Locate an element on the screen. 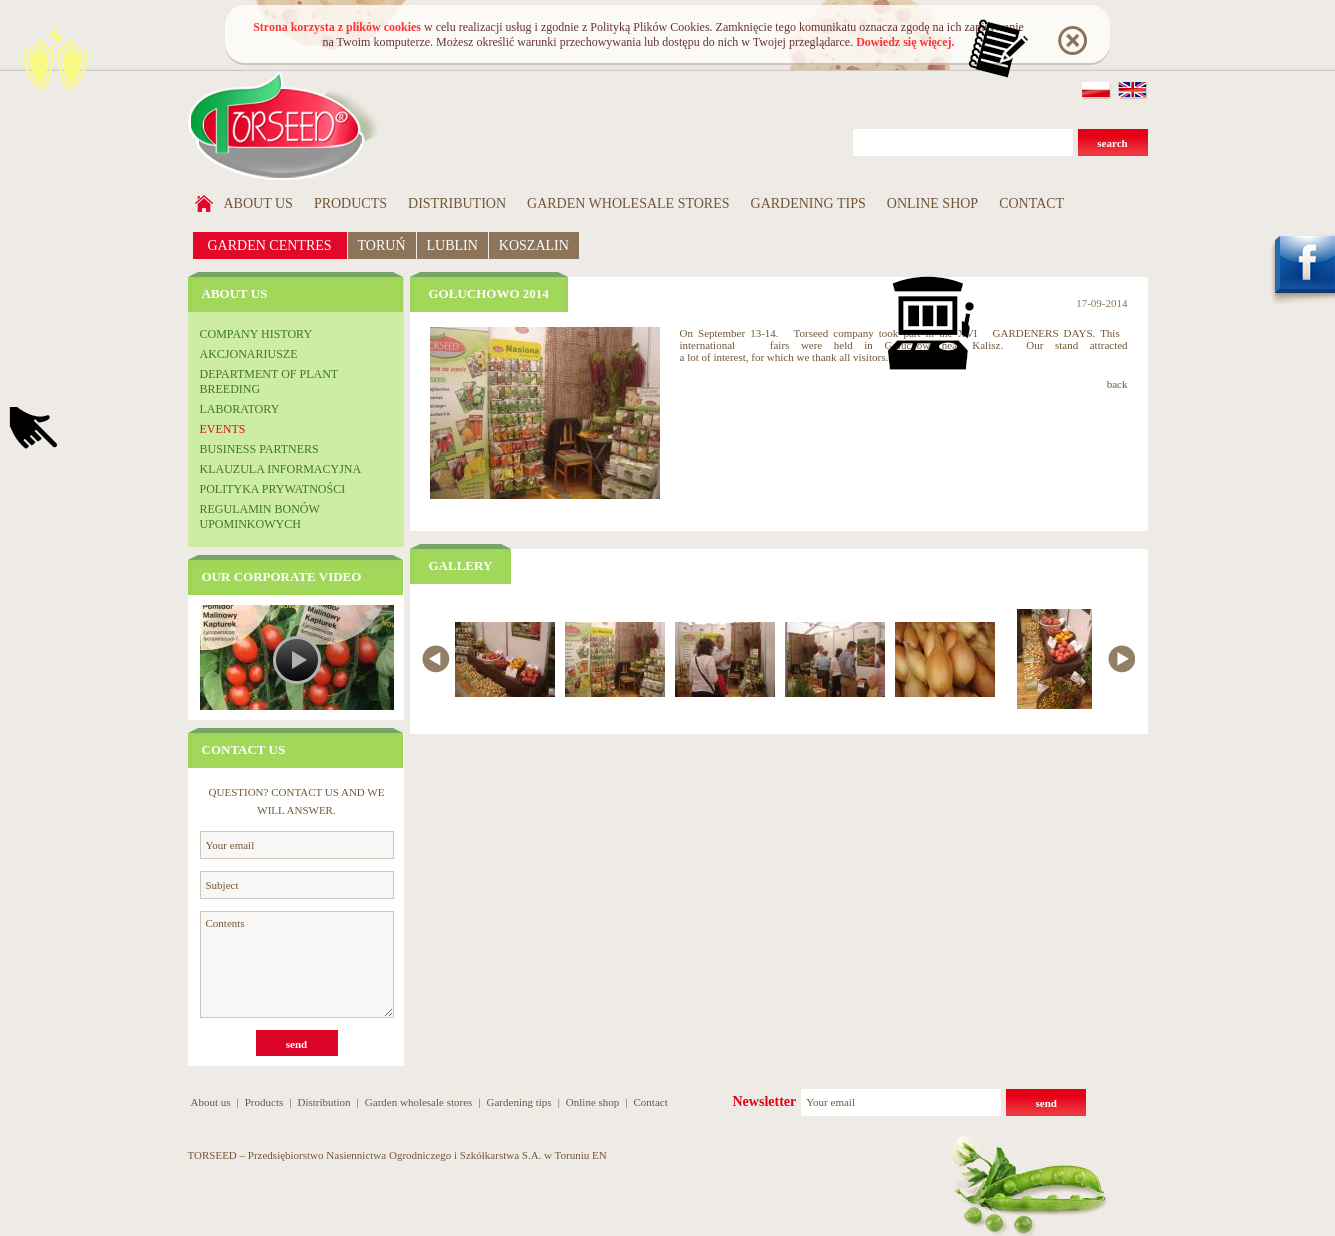 The height and width of the screenshot is (1236, 1335). open your notebook or journal is located at coordinates (998, 48).